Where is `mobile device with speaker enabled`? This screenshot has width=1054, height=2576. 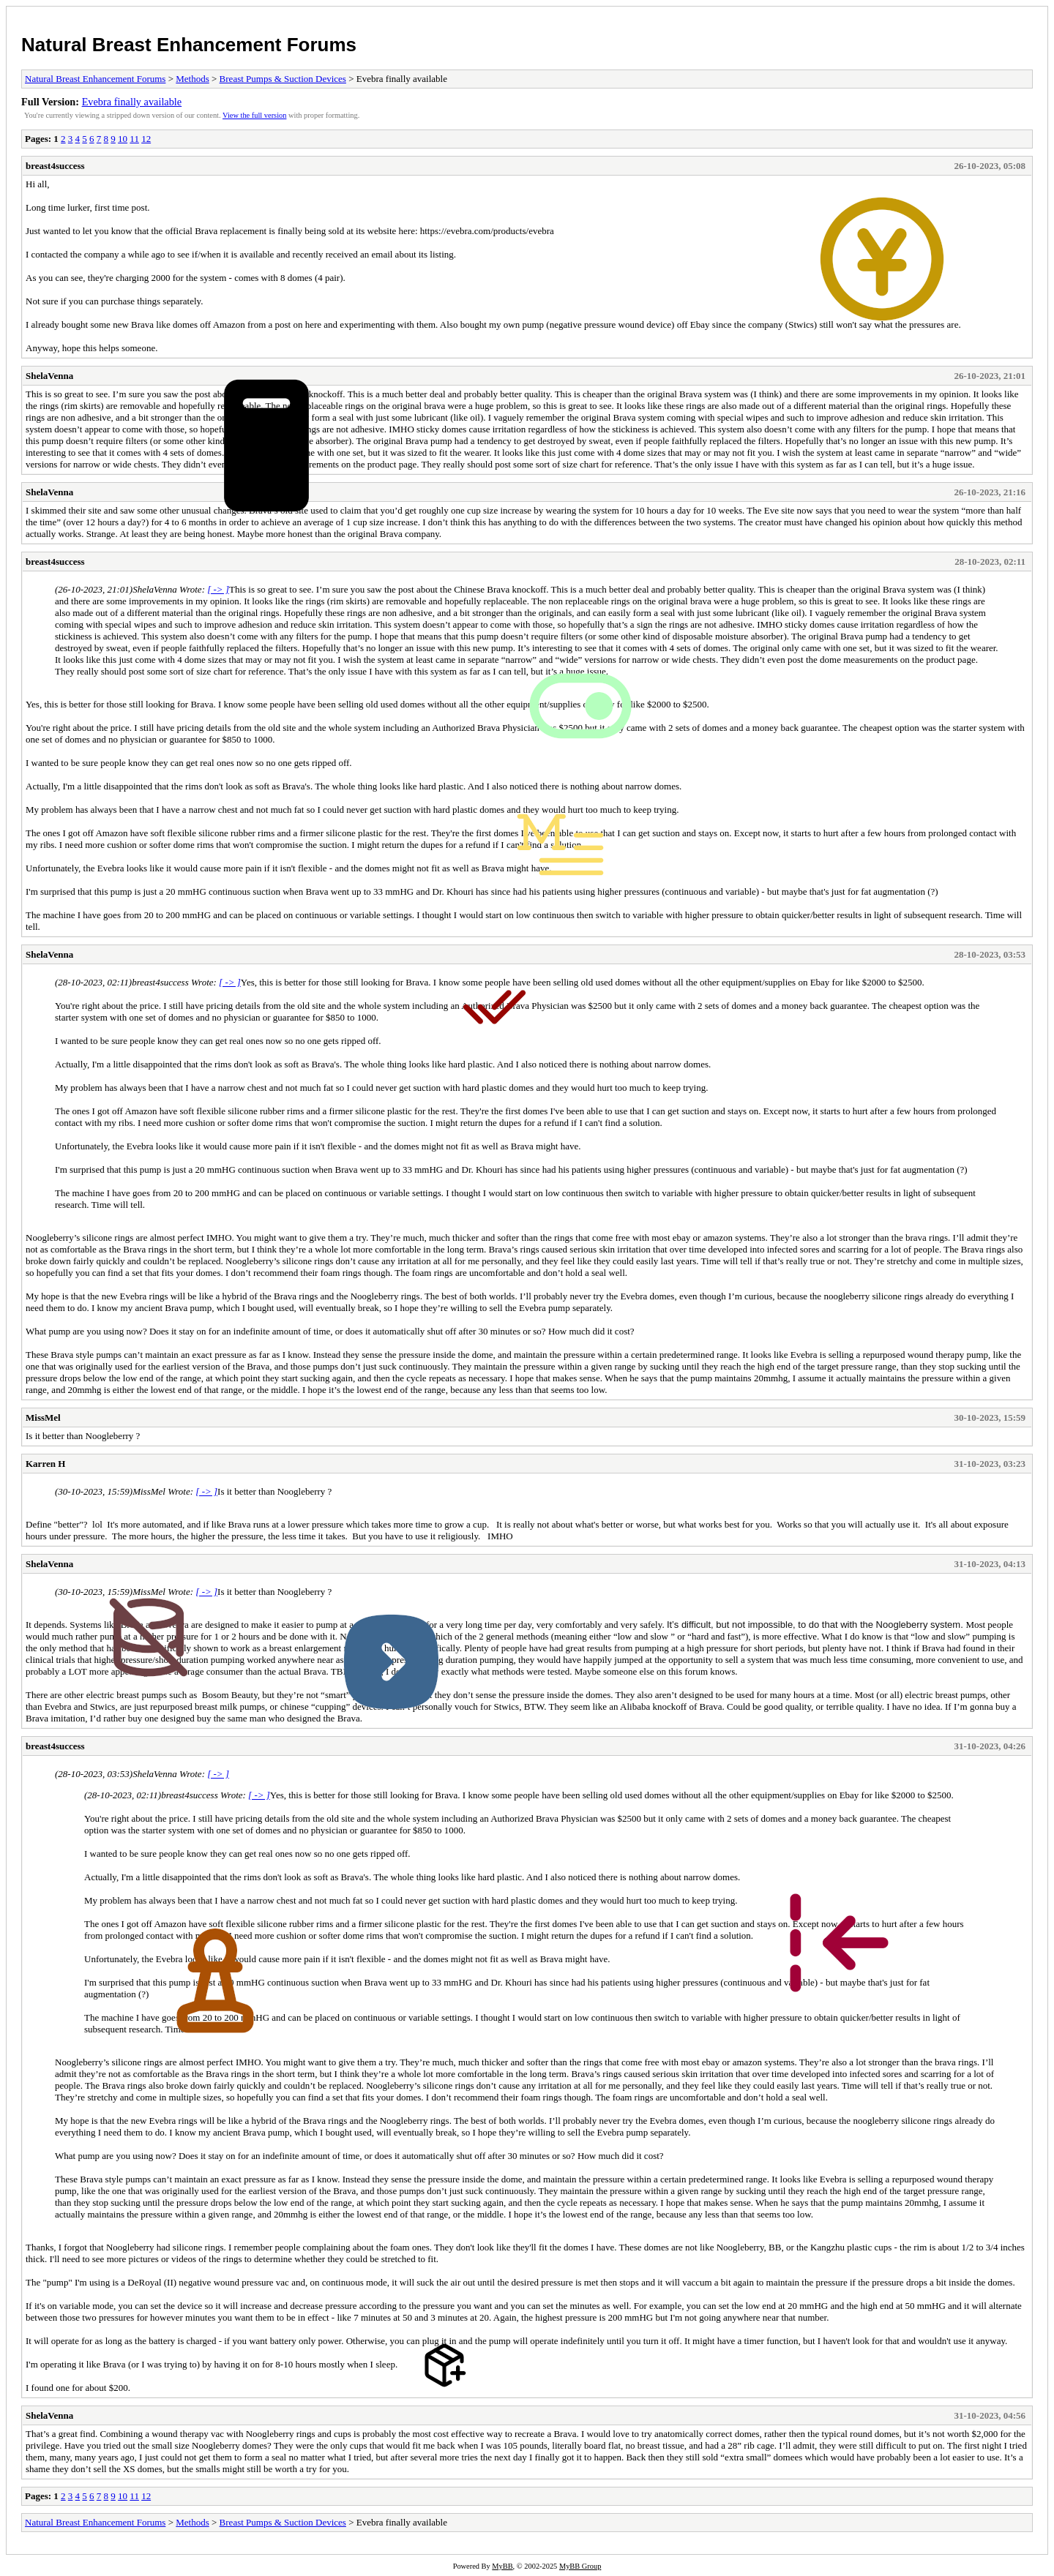
mobile device with speaker enabled is located at coordinates (266, 446).